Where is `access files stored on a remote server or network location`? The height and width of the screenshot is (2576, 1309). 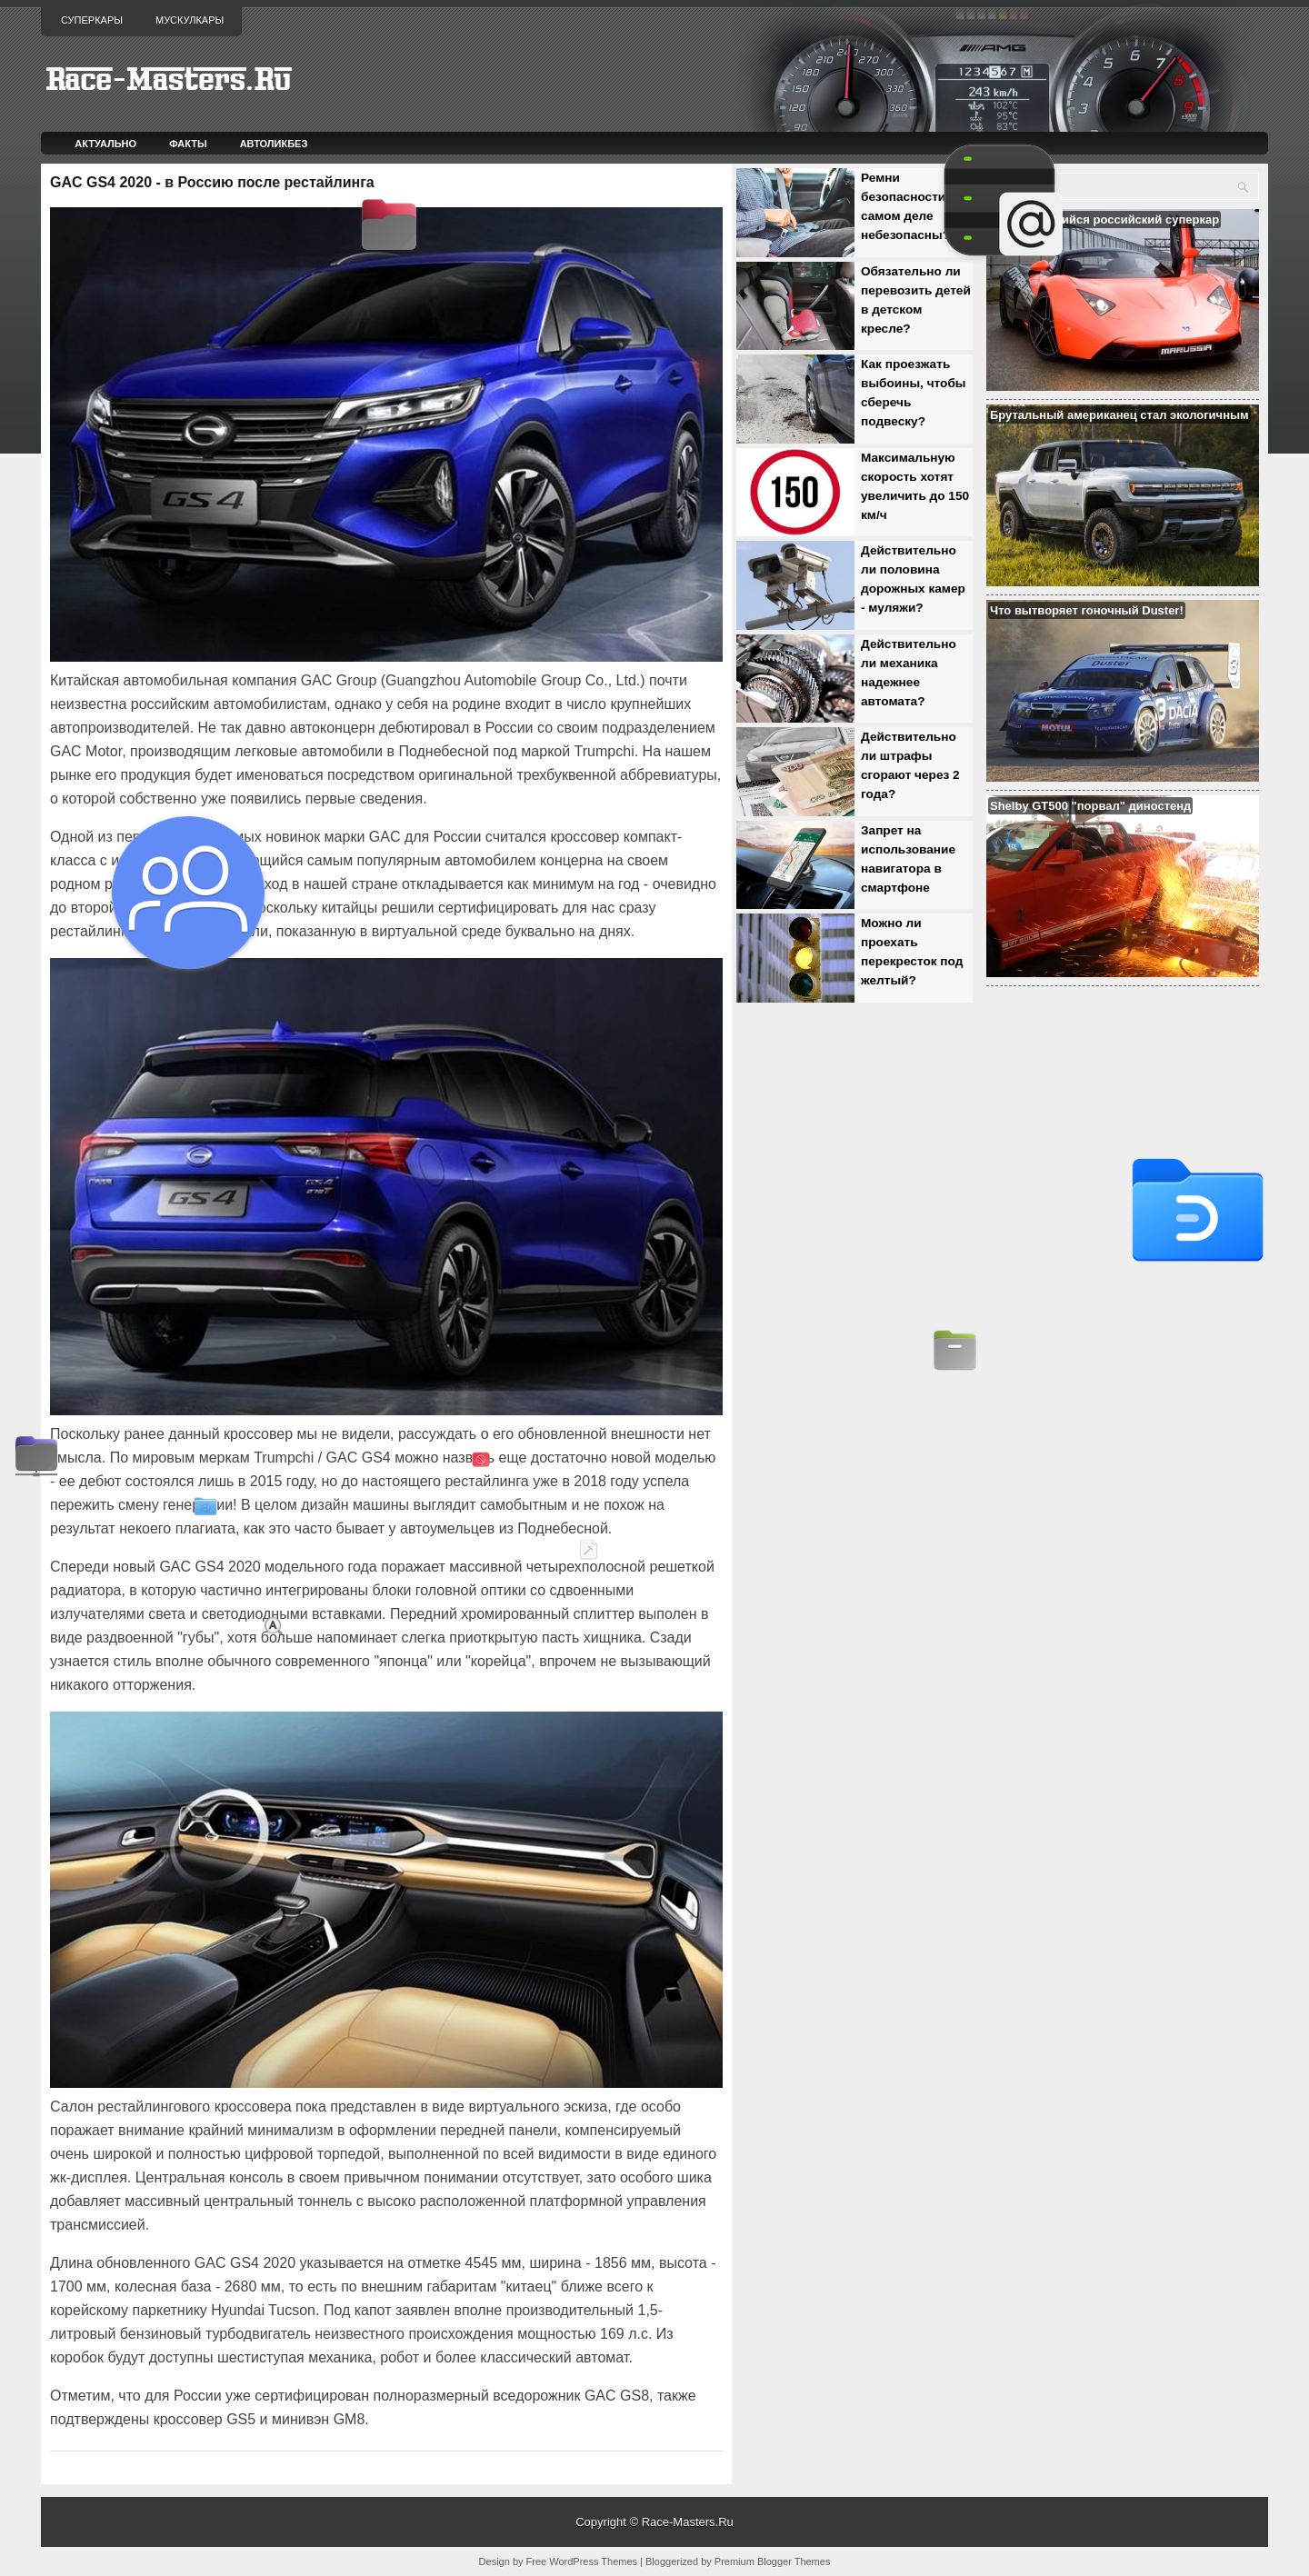
access files stored on a remote server or network location is located at coordinates (36, 1455).